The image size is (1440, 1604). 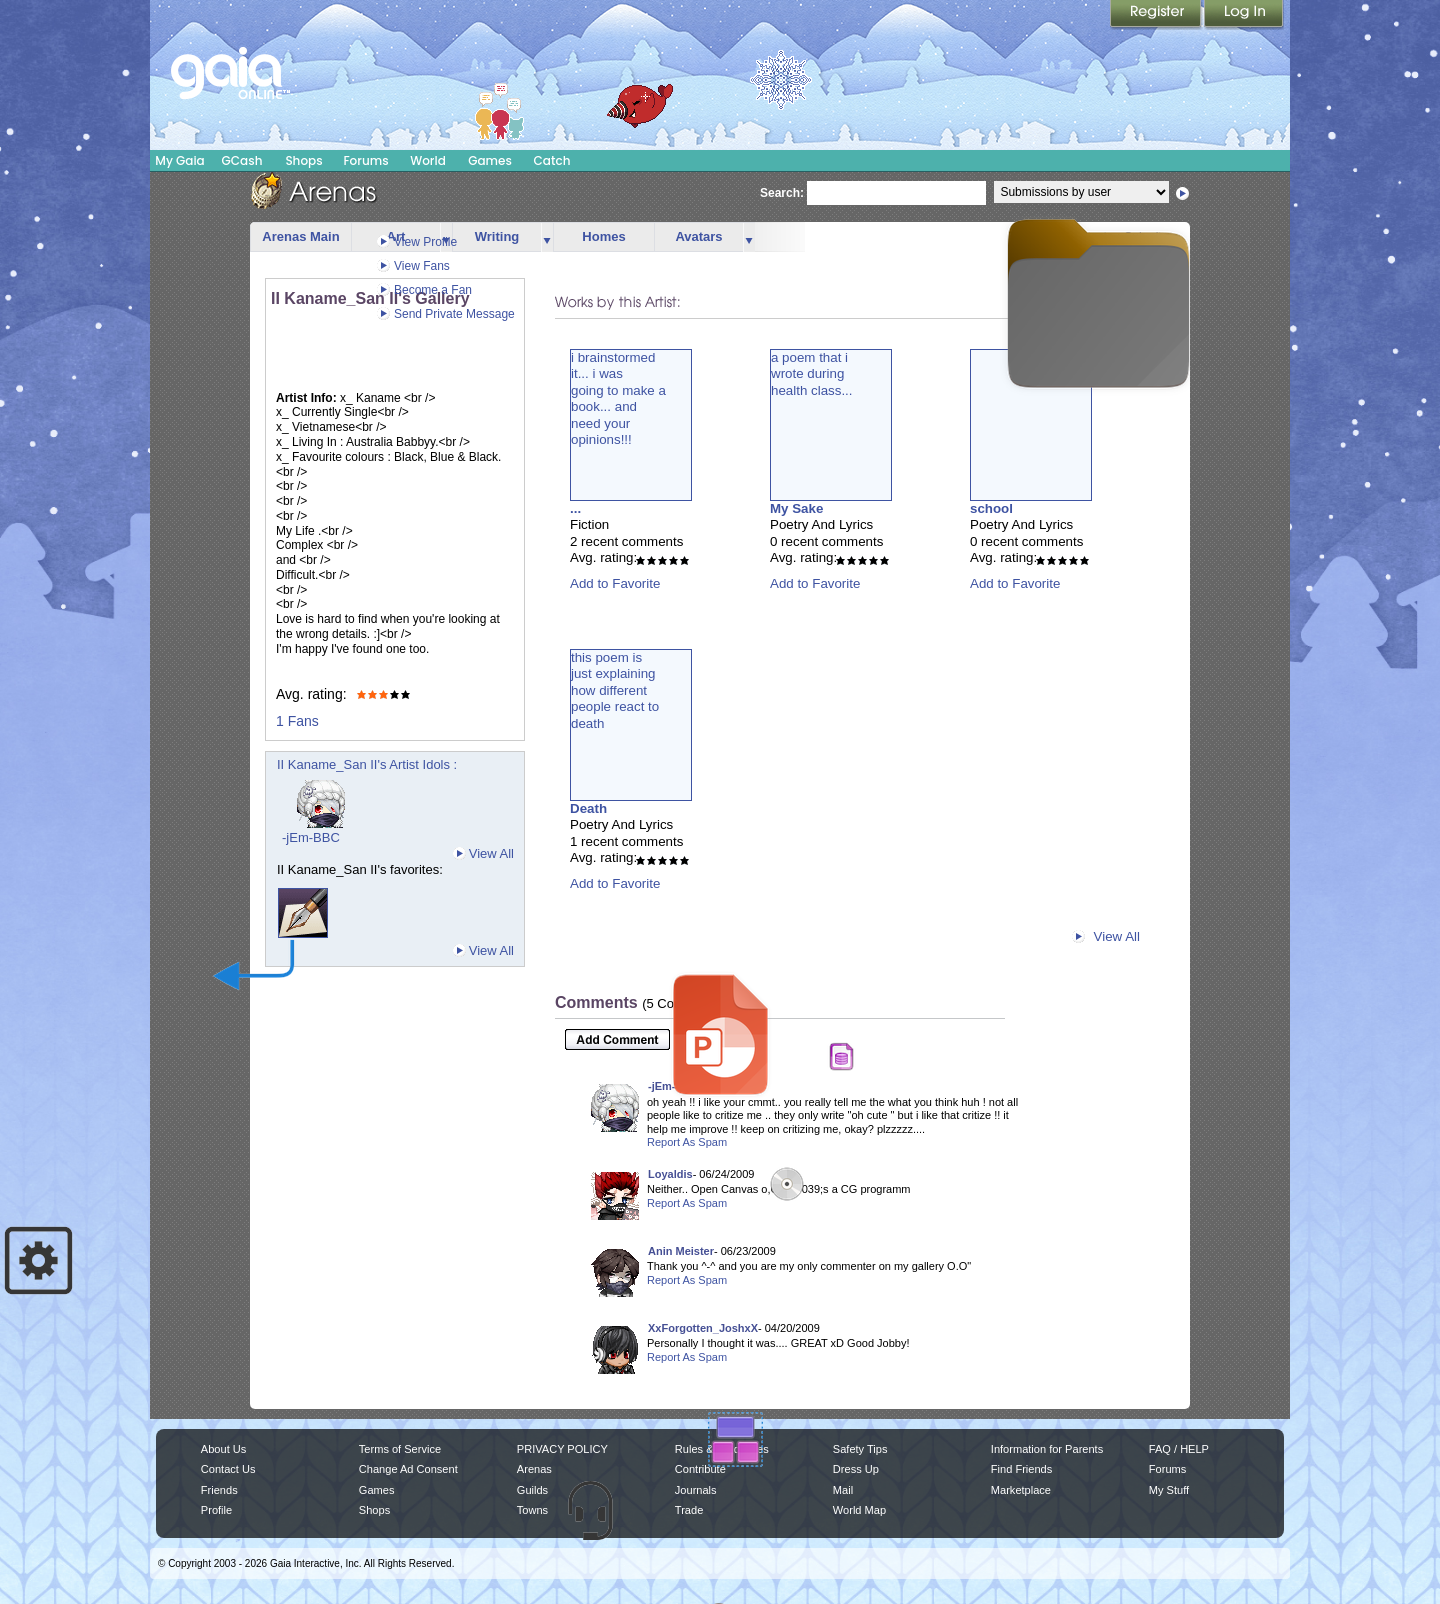 I want to click on audio or headset settings, so click(x=590, y=1510).